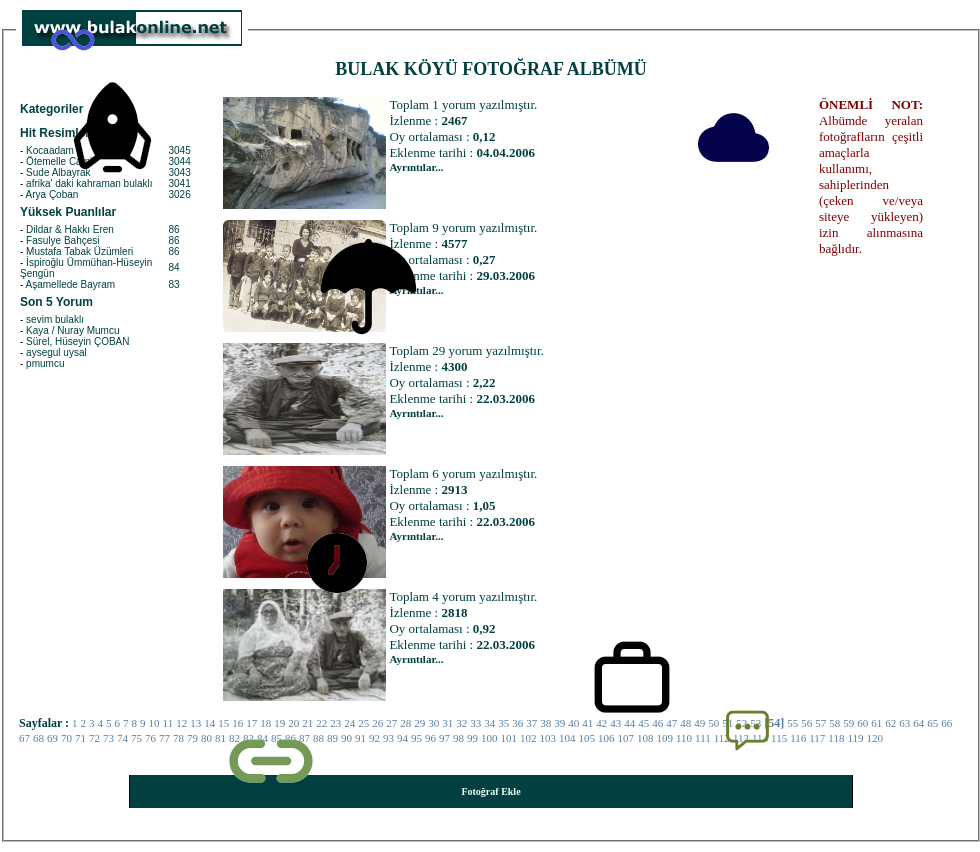 The height and width of the screenshot is (852, 980). I want to click on open chat or messaging, so click(747, 730).